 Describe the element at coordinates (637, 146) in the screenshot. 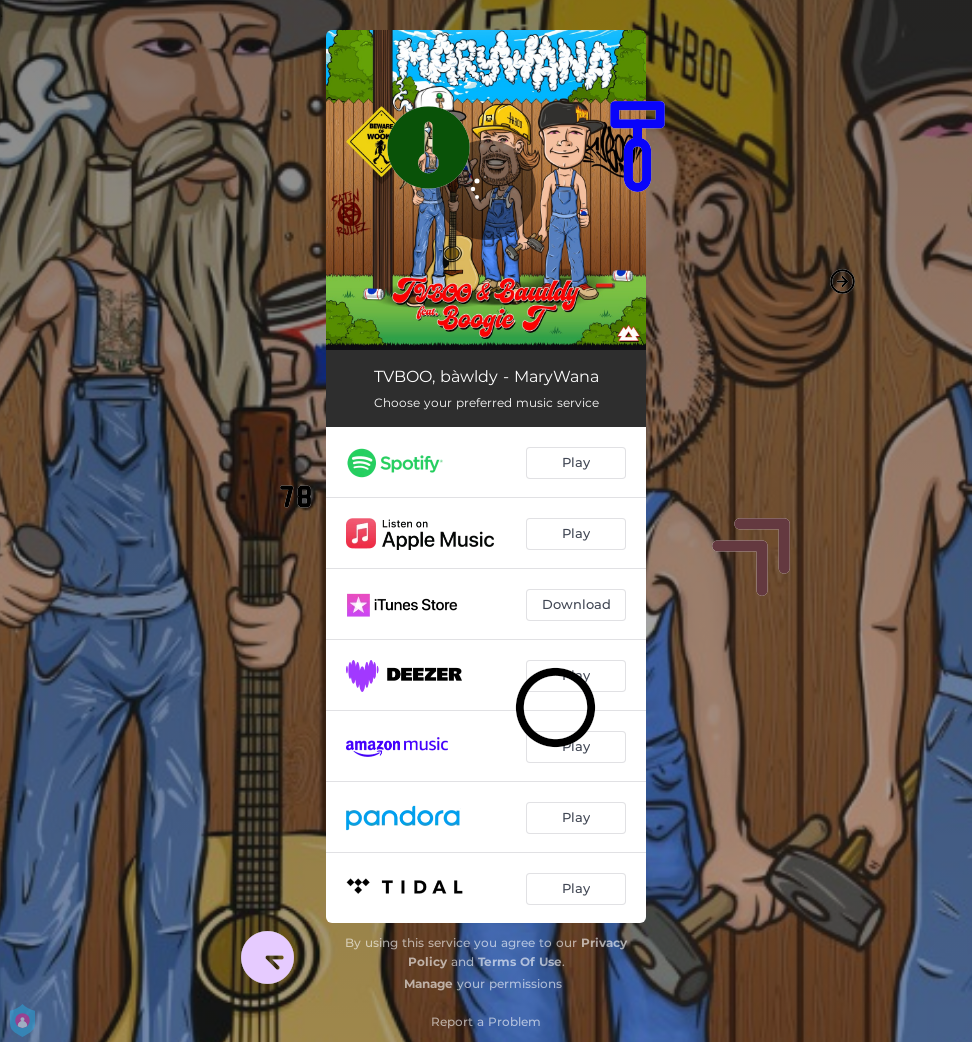

I see `grooming or personal care tools` at that location.